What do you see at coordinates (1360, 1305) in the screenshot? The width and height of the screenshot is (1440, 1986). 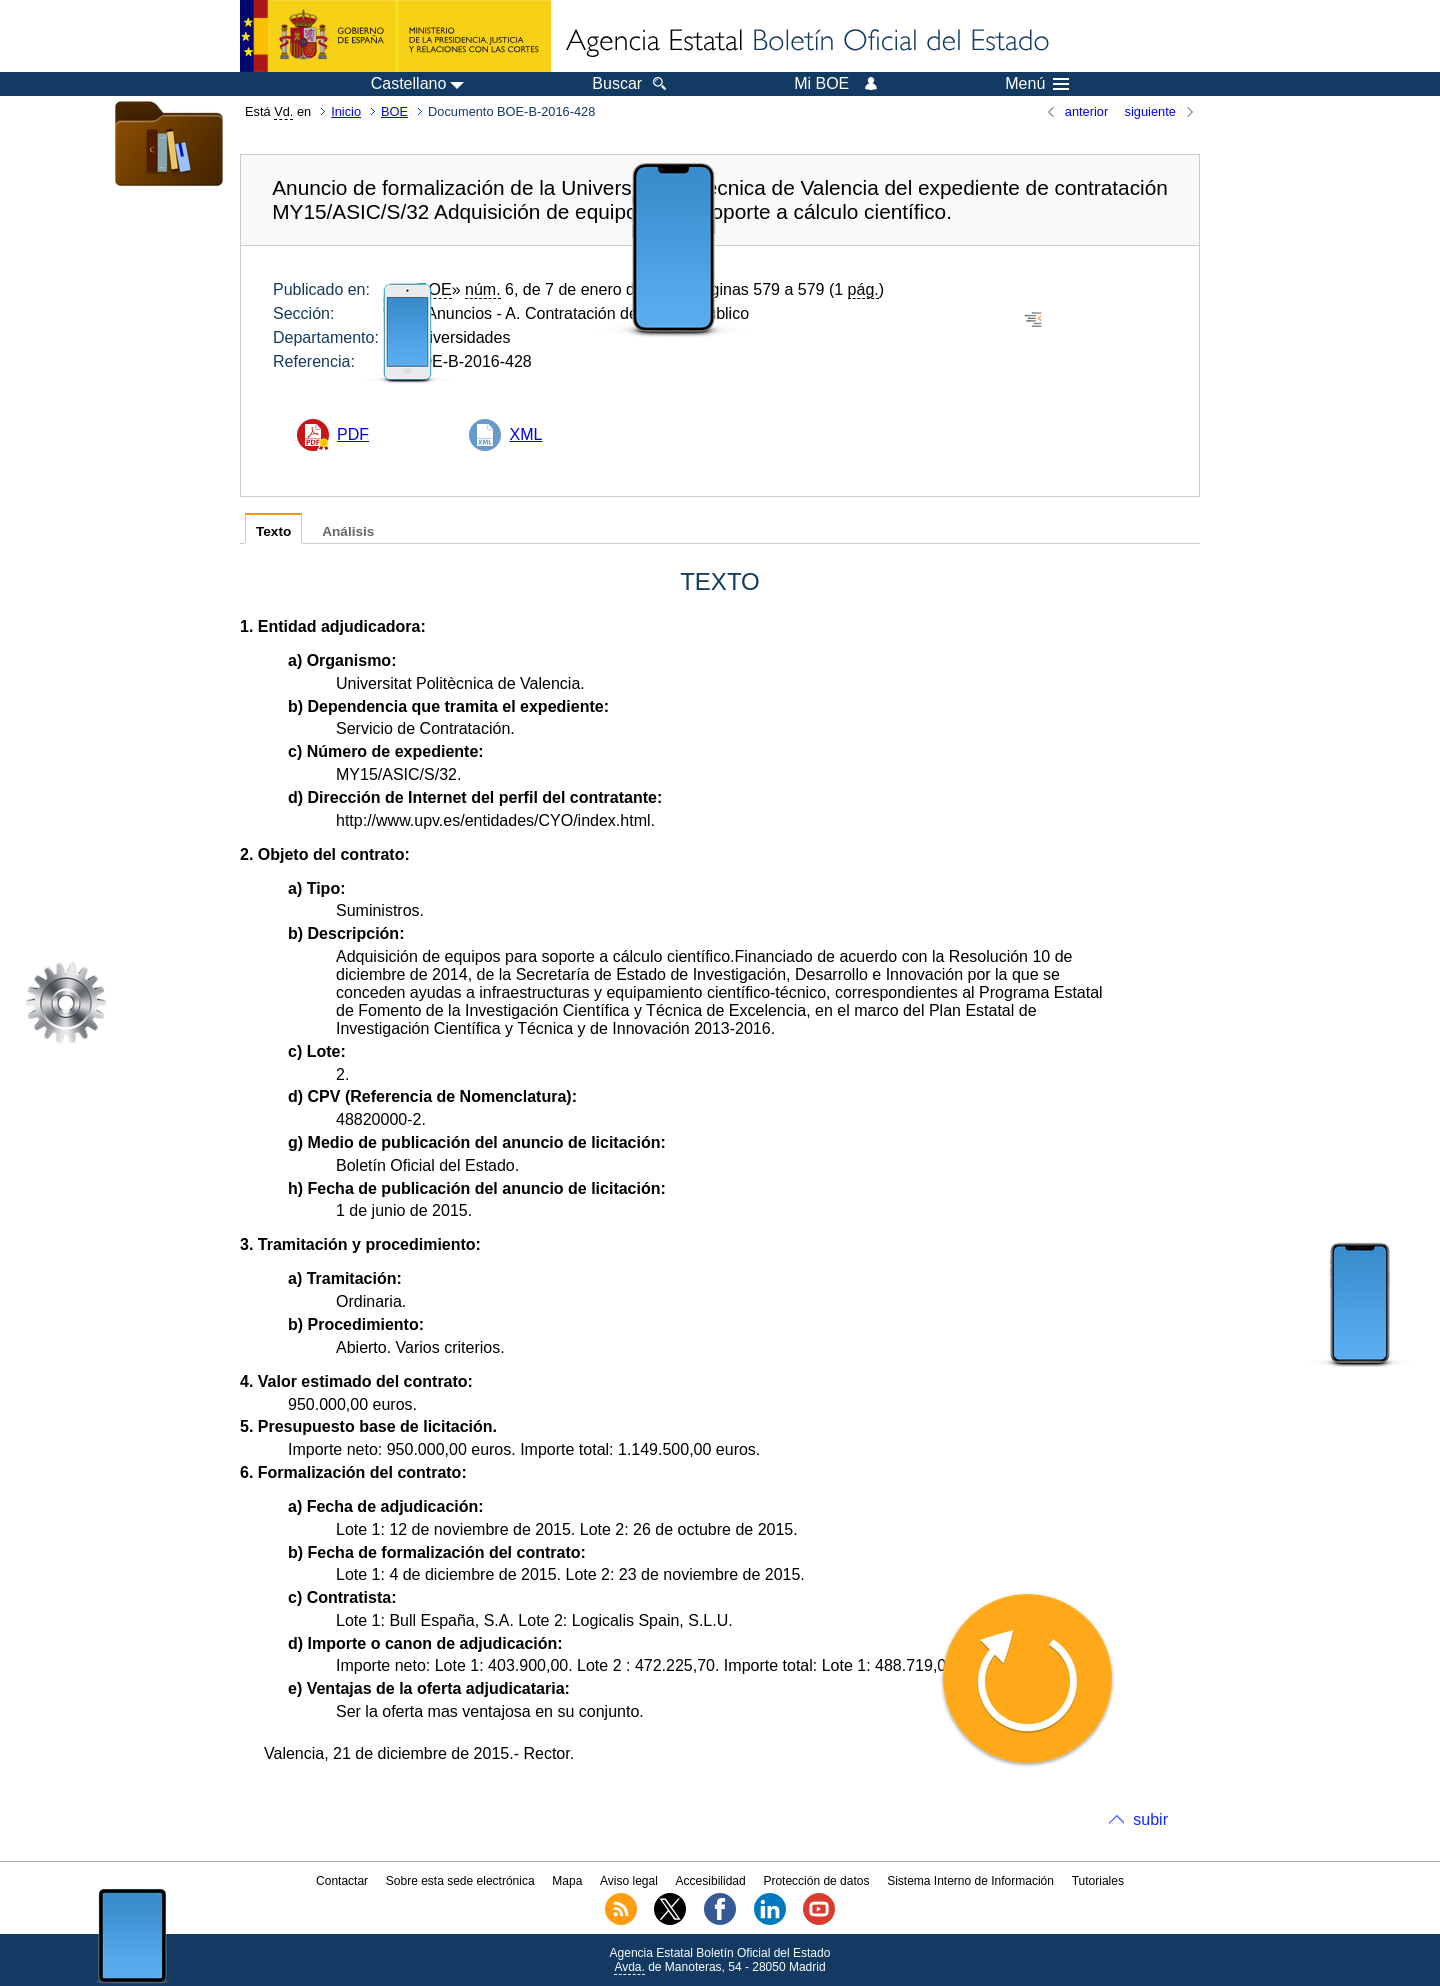 I see `iPhone XS device icon` at bounding box center [1360, 1305].